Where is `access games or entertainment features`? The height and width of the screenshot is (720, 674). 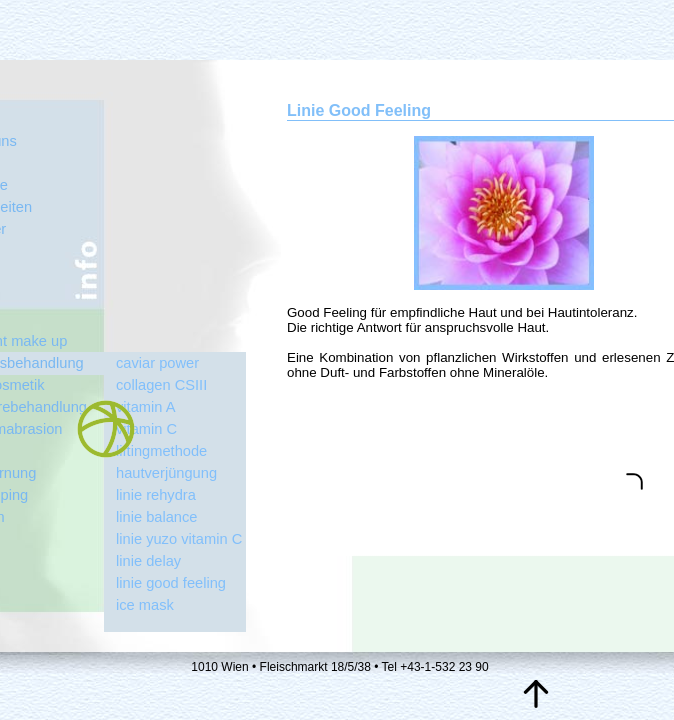
access games or entertainment features is located at coordinates (106, 429).